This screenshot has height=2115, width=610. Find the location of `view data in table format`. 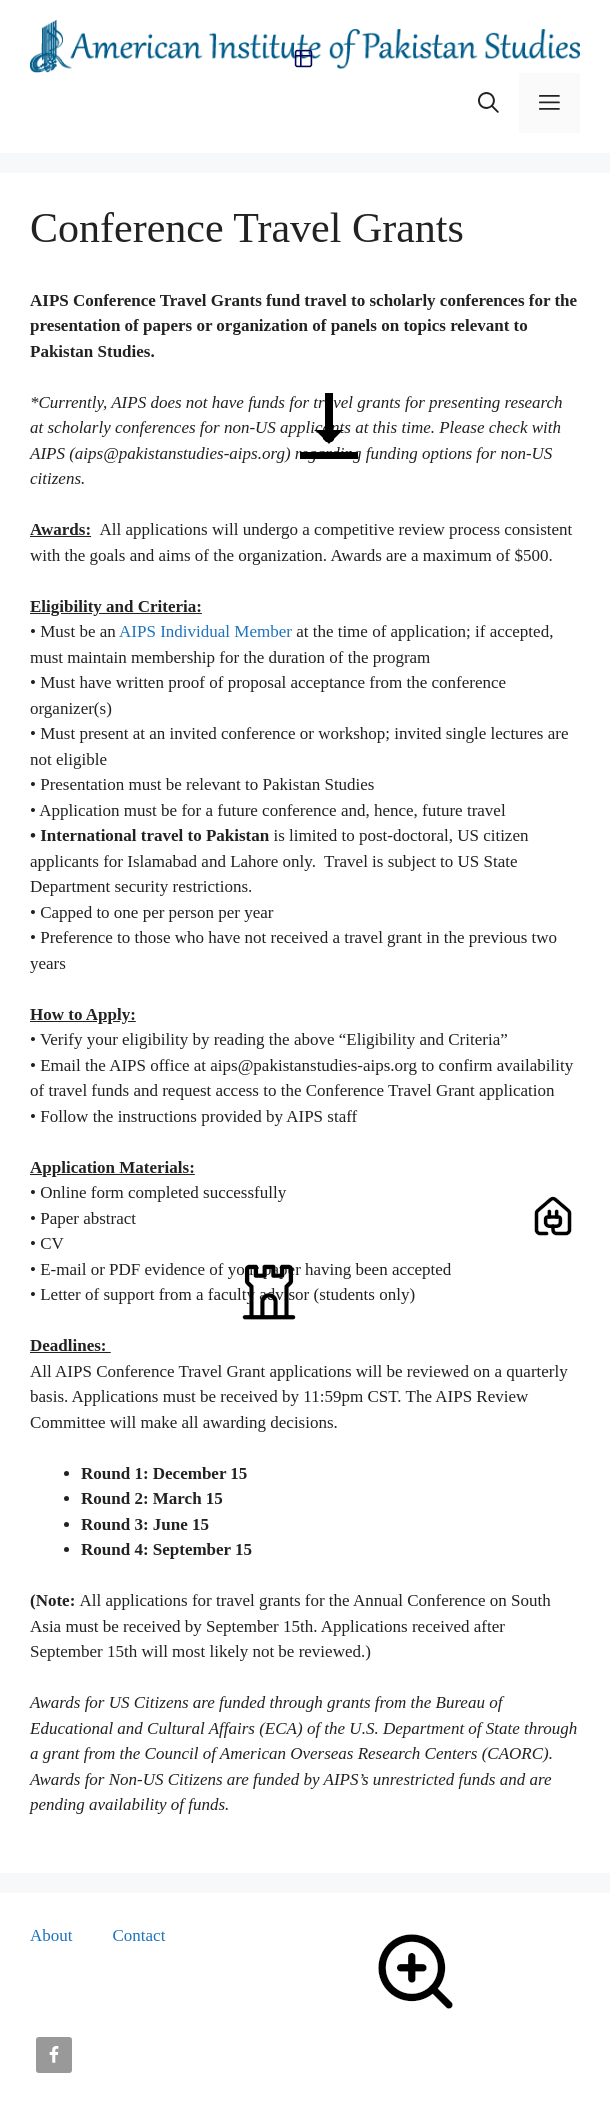

view data in table format is located at coordinates (303, 58).